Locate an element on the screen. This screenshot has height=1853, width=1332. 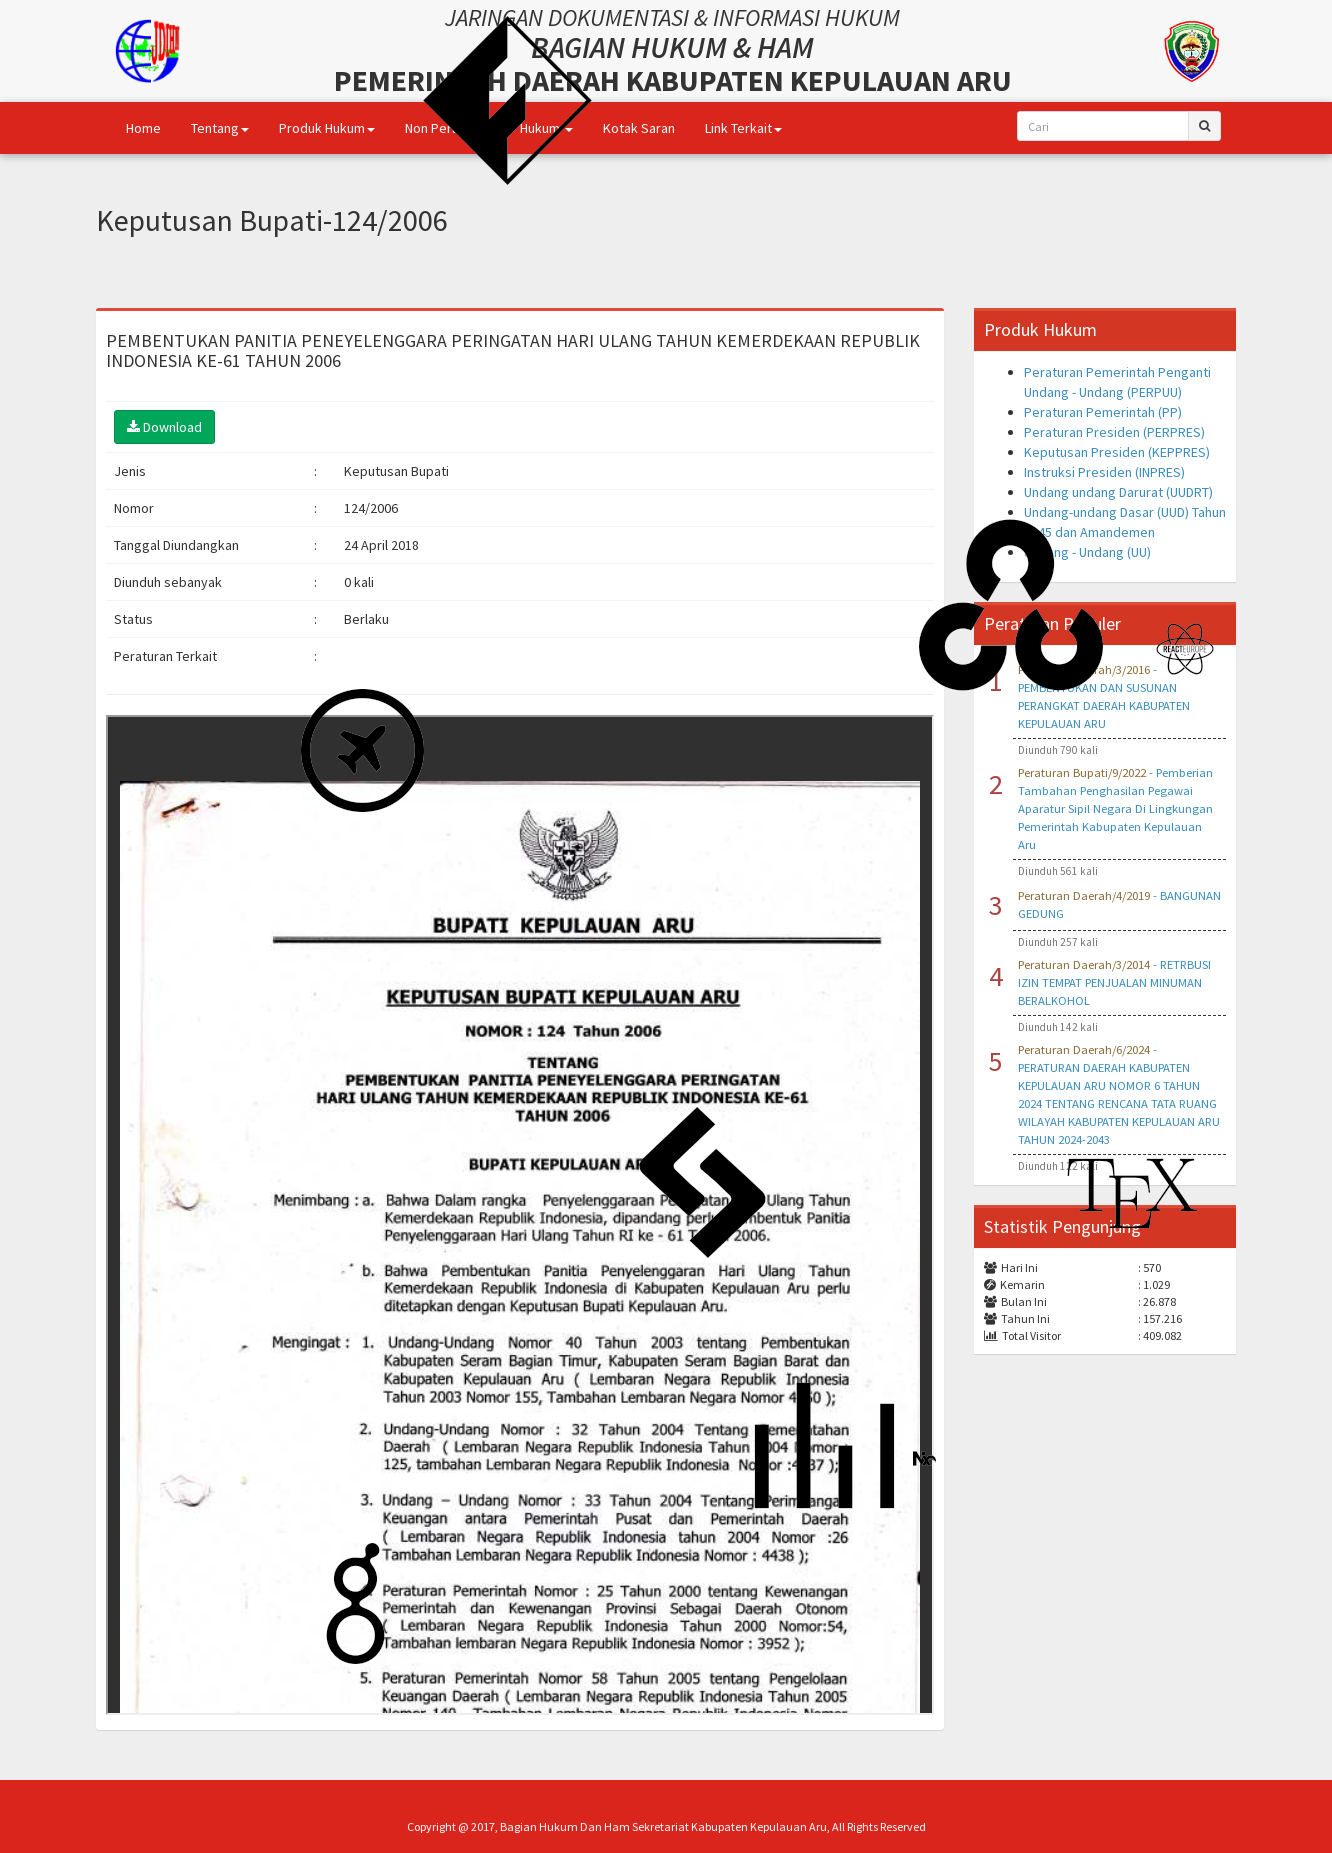
OpenCV computer vision library logo is located at coordinates (1011, 605).